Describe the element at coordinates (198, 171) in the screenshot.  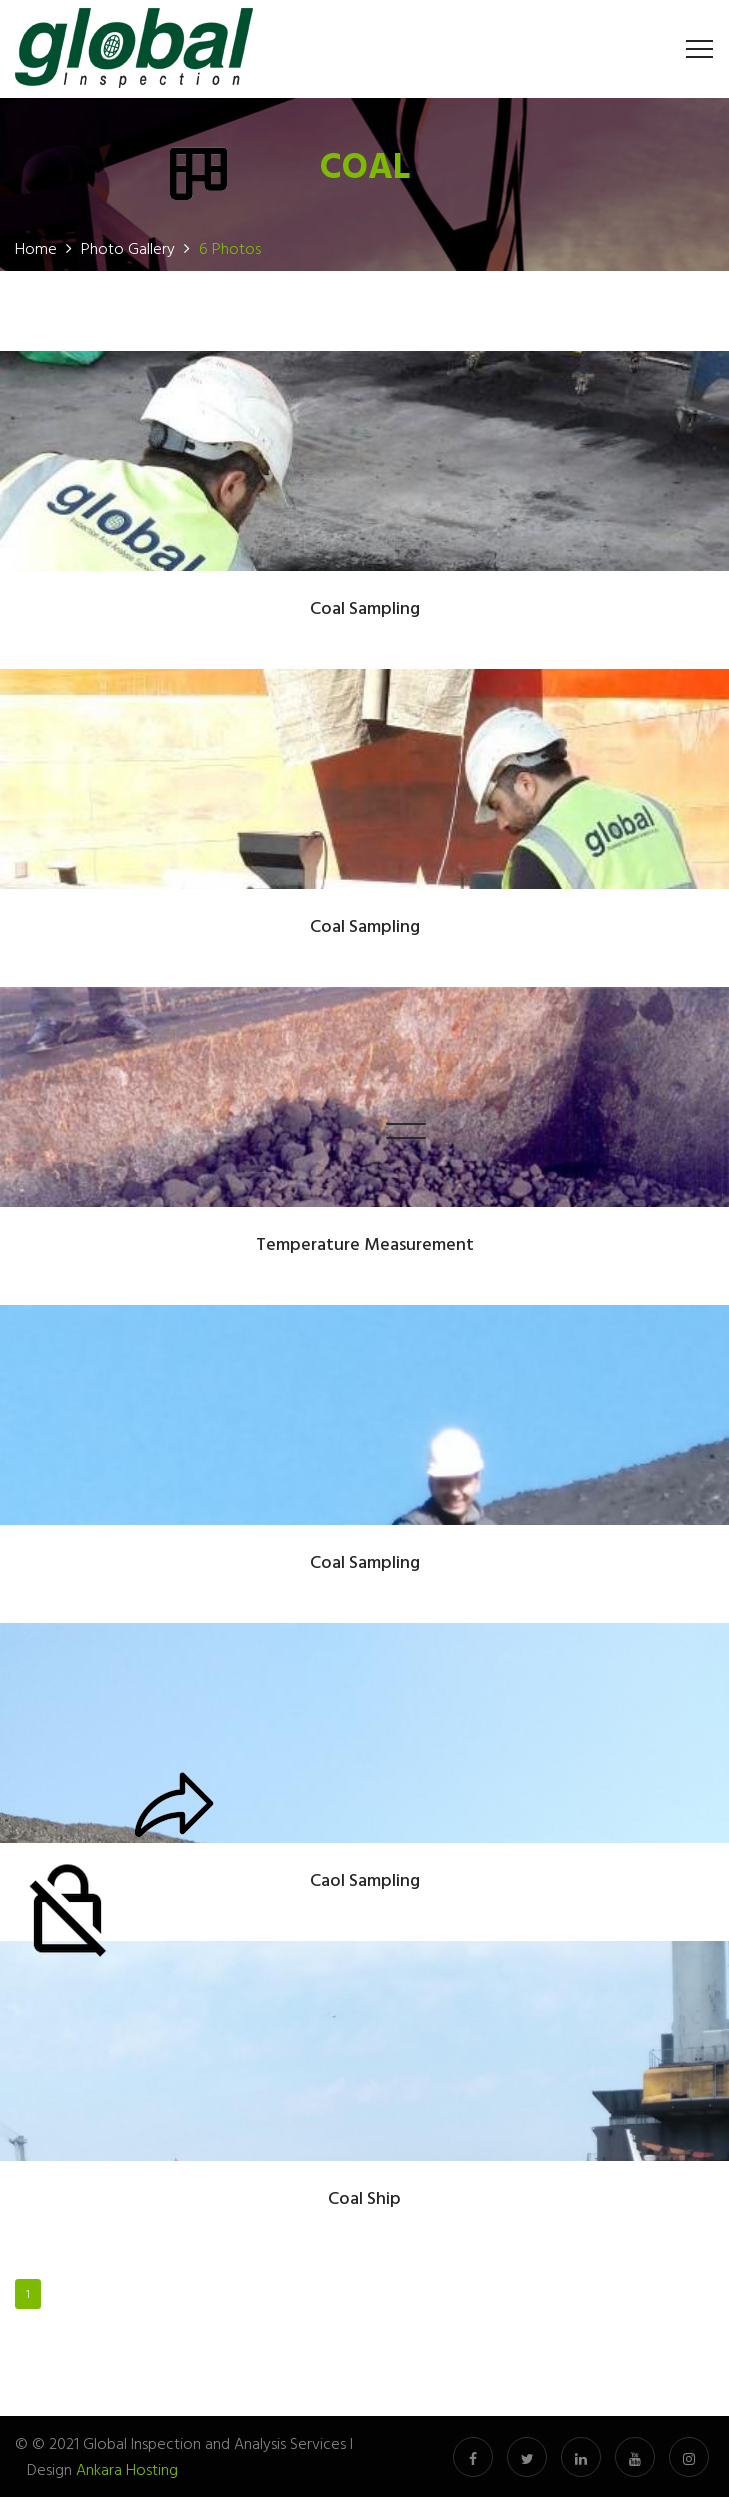
I see `open kanban board view` at that location.